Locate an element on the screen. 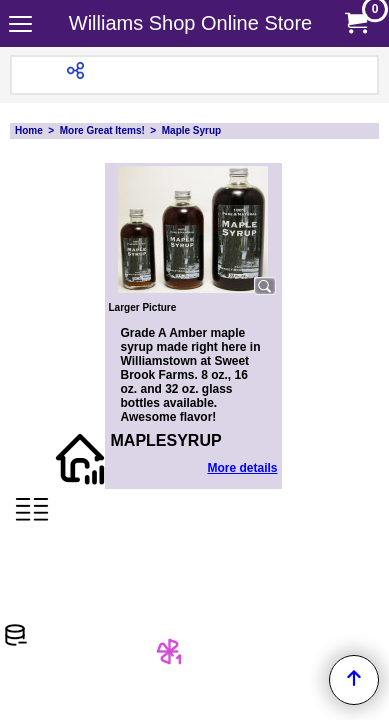 This screenshot has height=720, width=389. remove a database or data source is located at coordinates (15, 635).